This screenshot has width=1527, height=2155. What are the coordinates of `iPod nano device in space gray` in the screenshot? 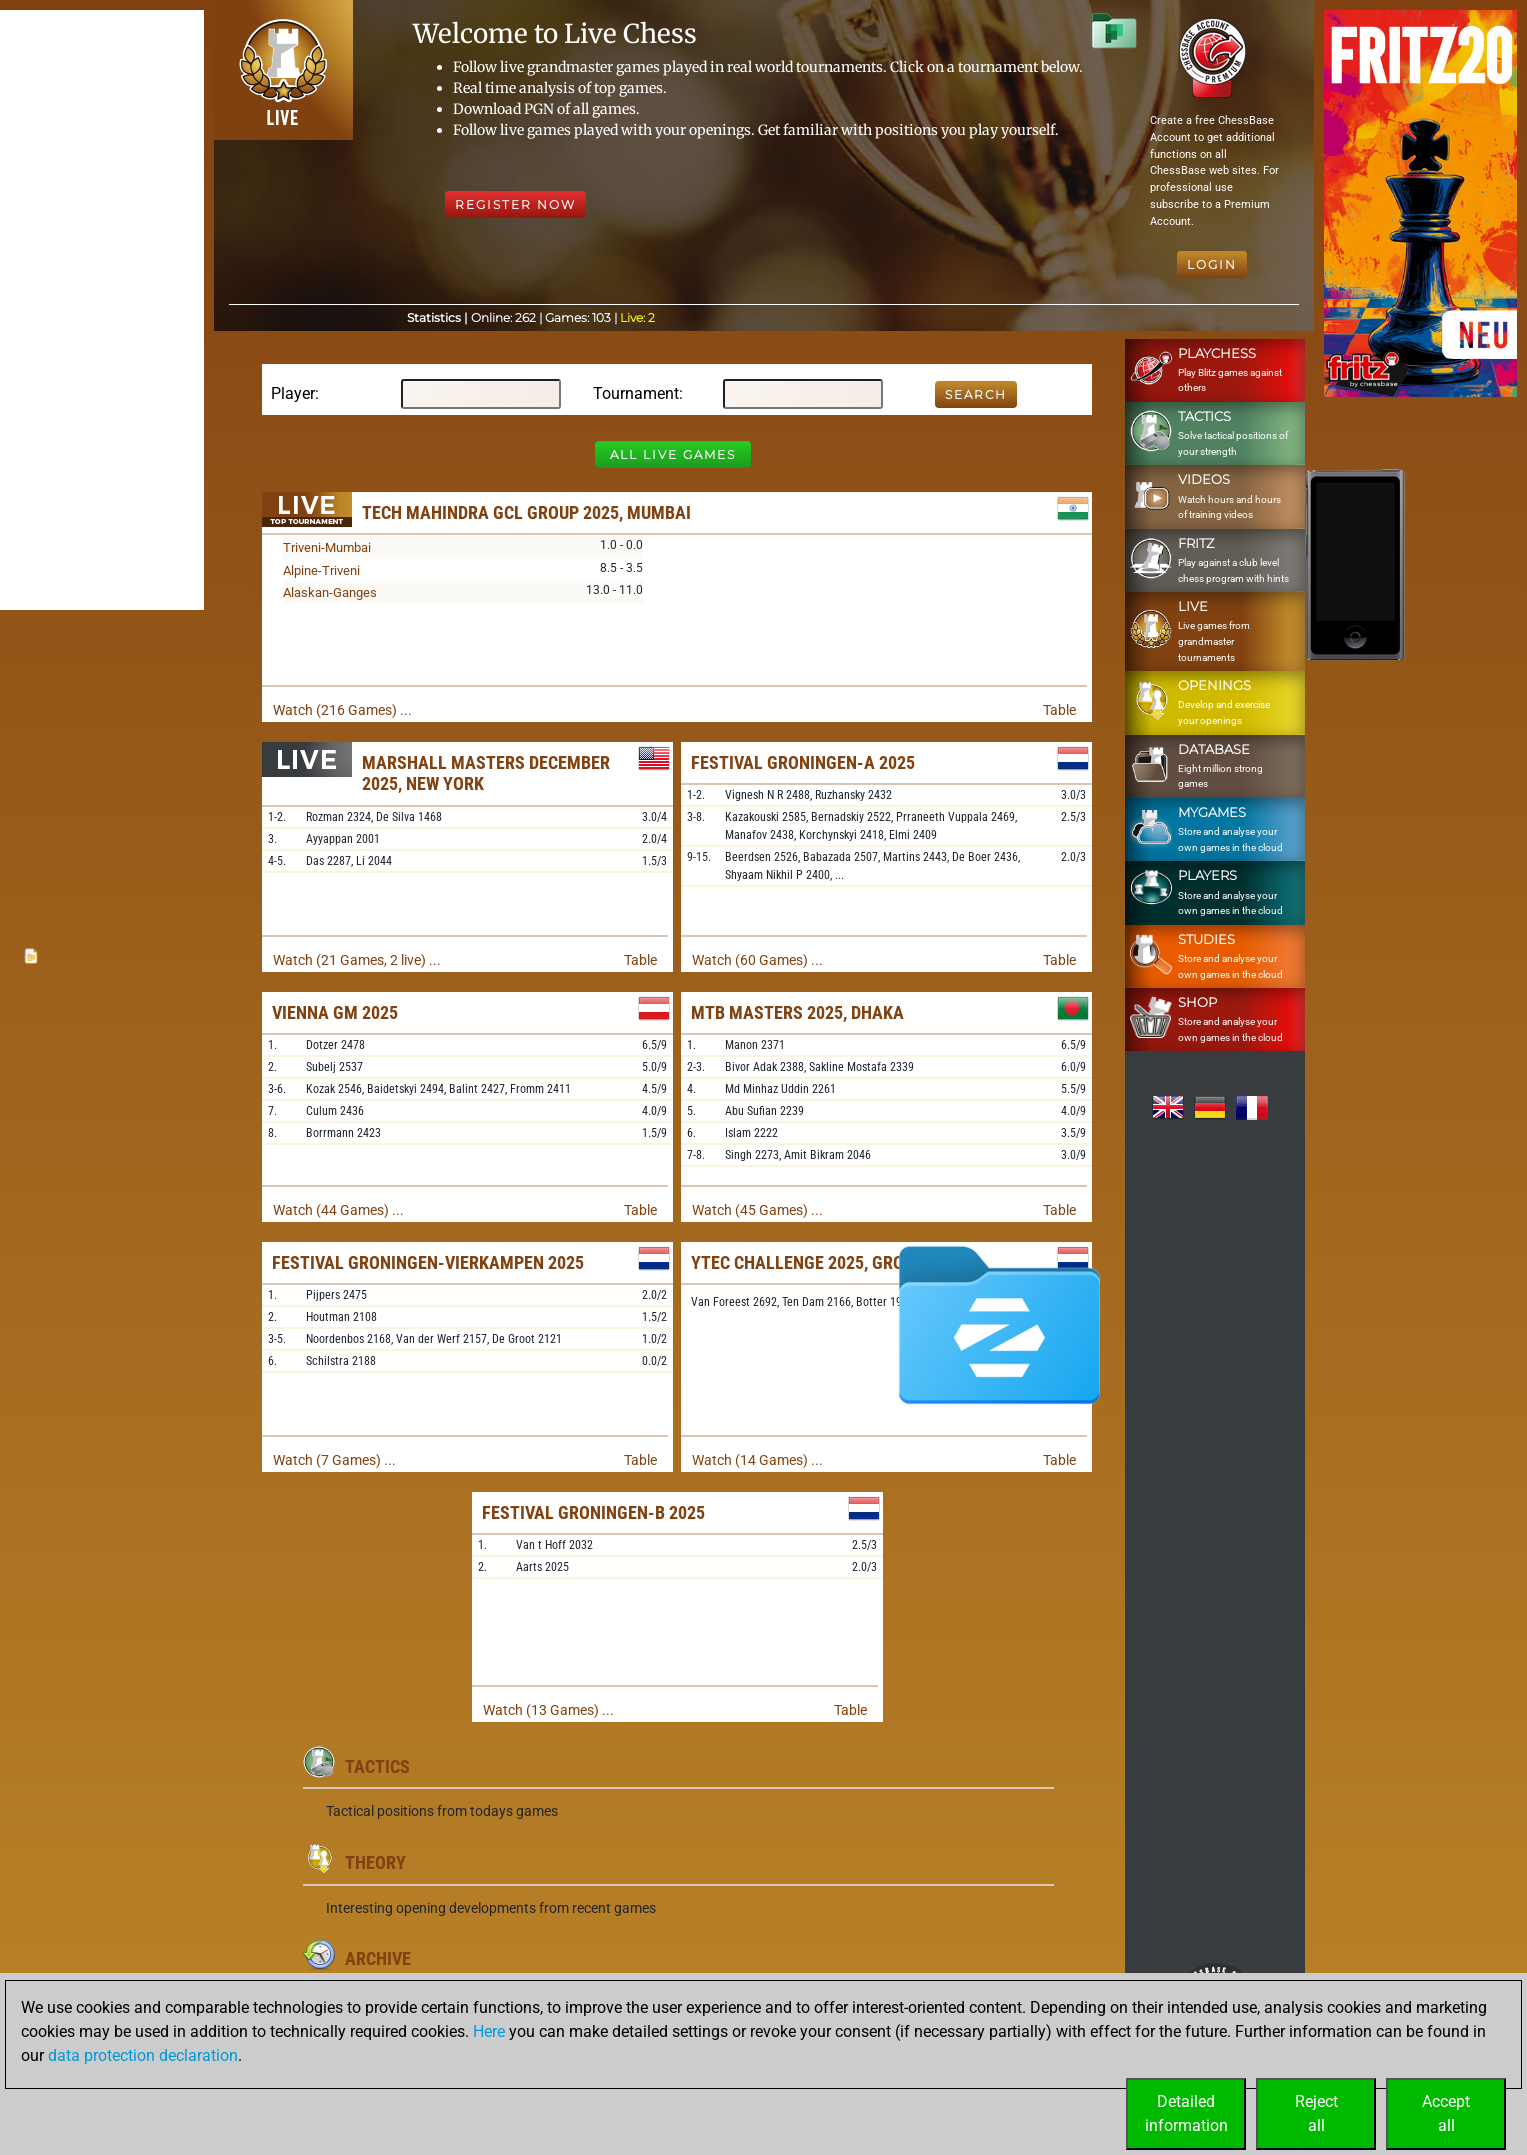 It's located at (1355, 565).